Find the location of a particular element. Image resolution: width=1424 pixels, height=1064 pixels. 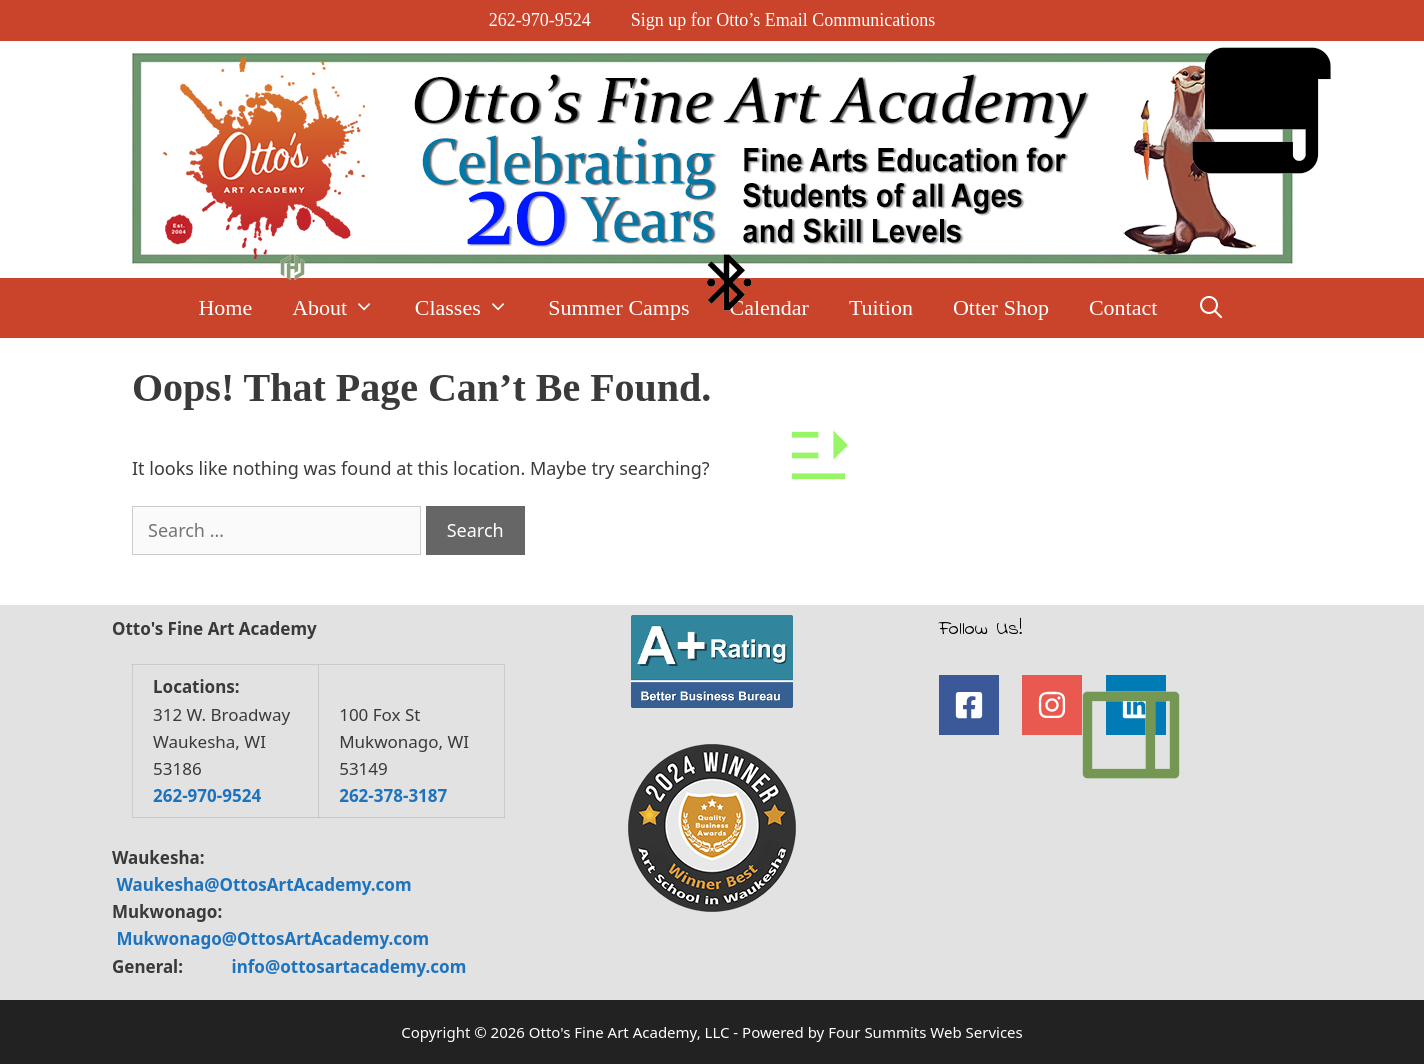

connect to a bluetooth device is located at coordinates (726, 282).